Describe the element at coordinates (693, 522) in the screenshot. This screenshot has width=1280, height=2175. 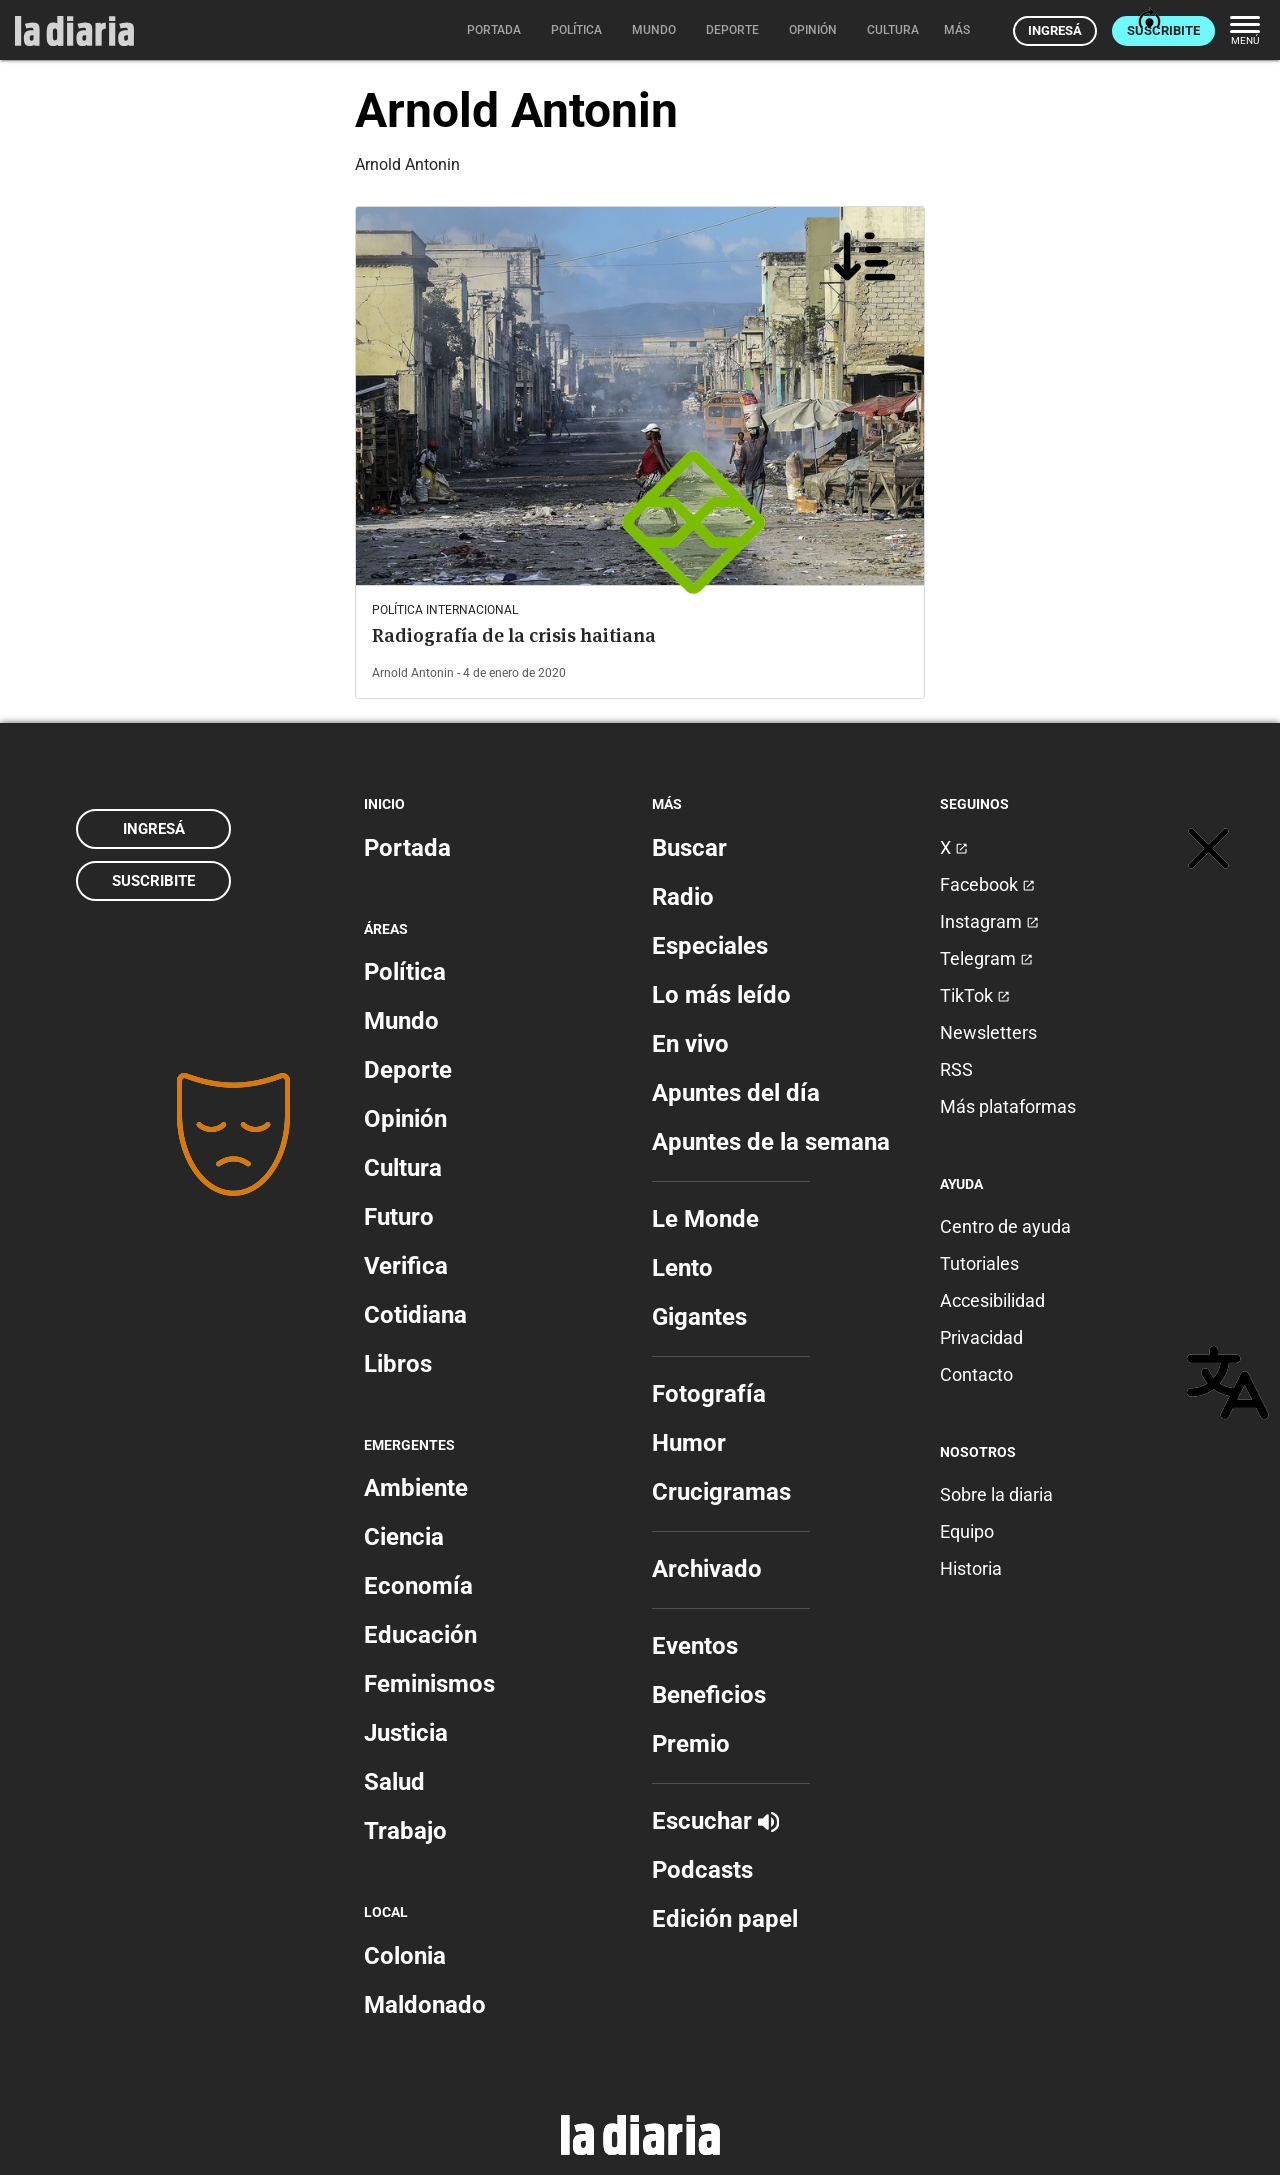
I see `pay or receive money via pix` at that location.